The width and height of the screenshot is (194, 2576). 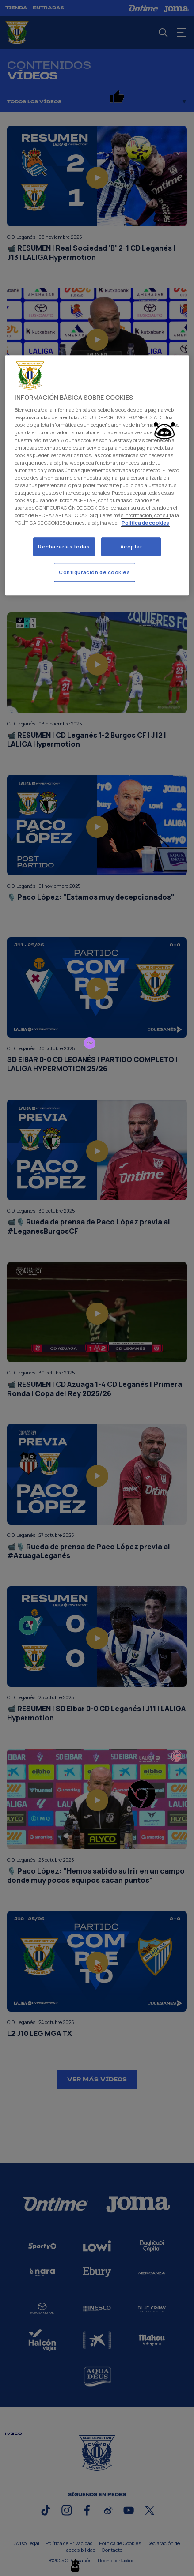 What do you see at coordinates (141, 1794) in the screenshot?
I see `open Google Chrome browser` at bounding box center [141, 1794].